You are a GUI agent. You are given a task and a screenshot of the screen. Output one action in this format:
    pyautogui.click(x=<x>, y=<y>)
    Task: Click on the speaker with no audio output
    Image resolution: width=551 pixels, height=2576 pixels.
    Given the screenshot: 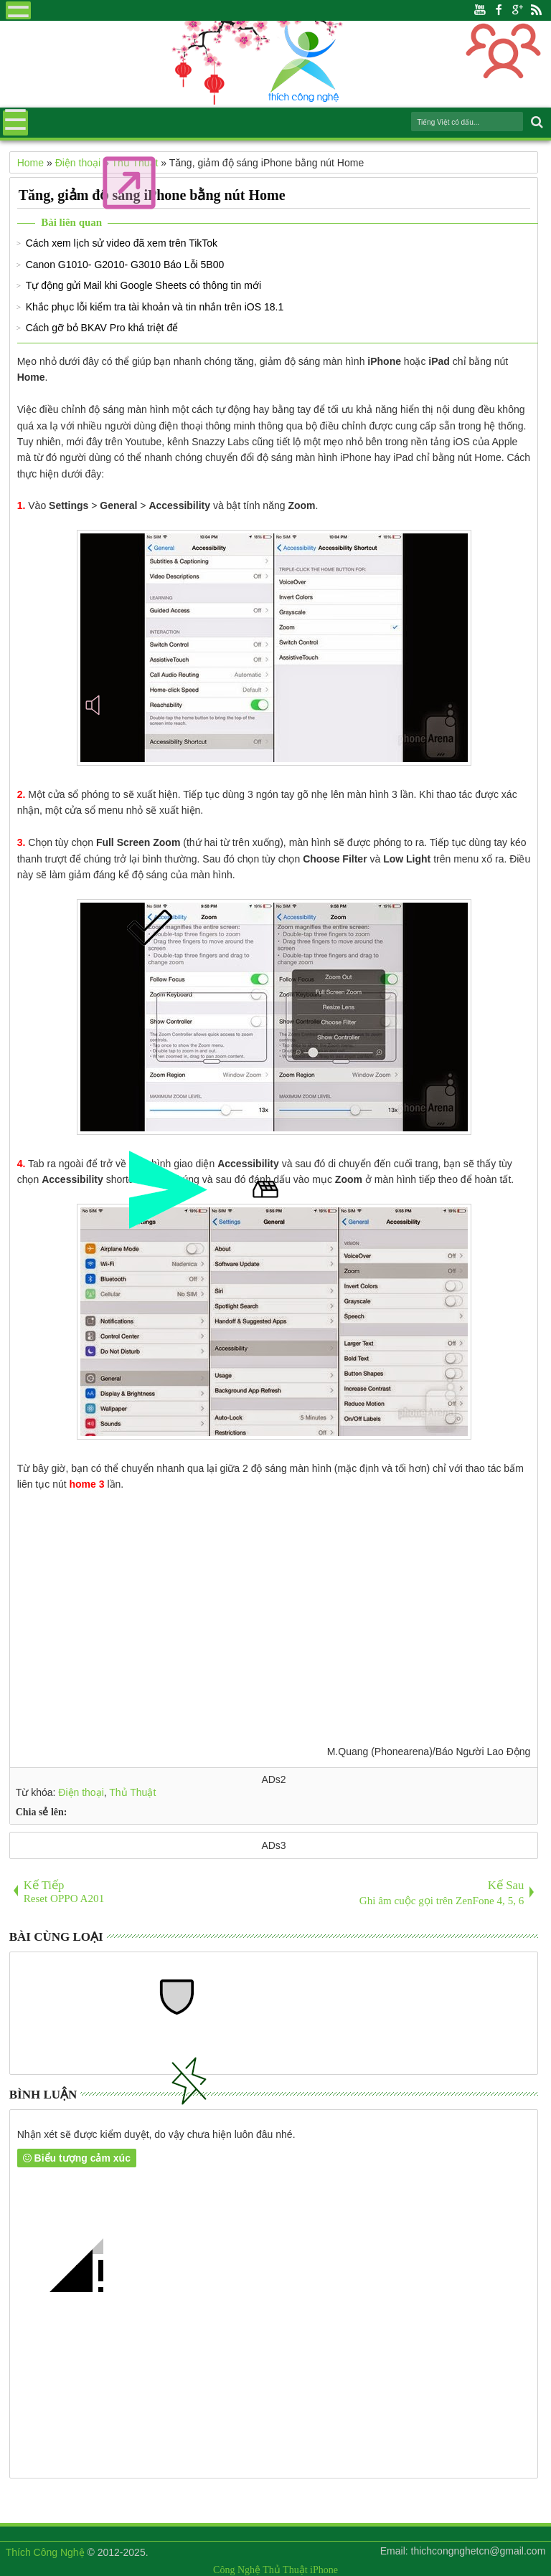 What is the action you would take?
    pyautogui.click(x=96, y=705)
    